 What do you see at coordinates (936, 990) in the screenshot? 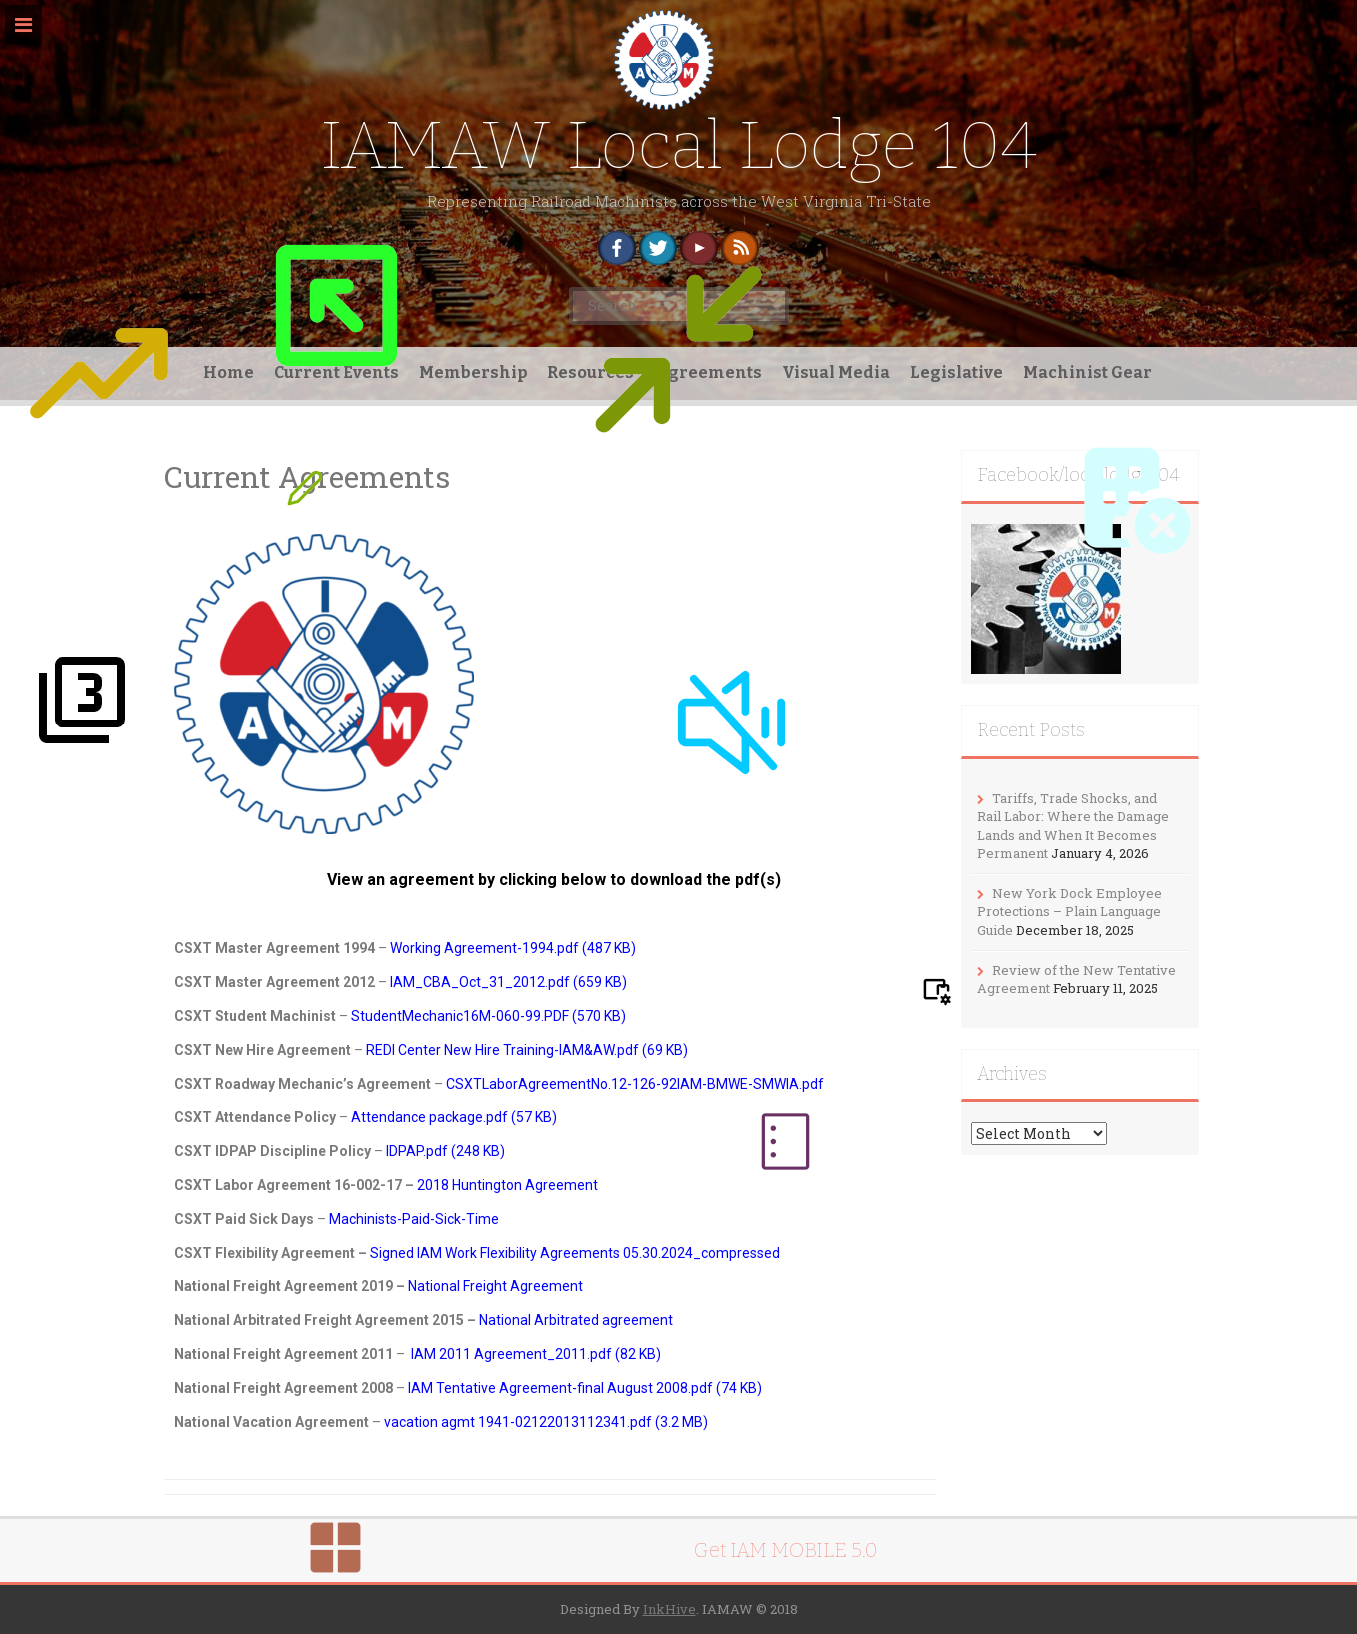
I see `manage device settings` at bounding box center [936, 990].